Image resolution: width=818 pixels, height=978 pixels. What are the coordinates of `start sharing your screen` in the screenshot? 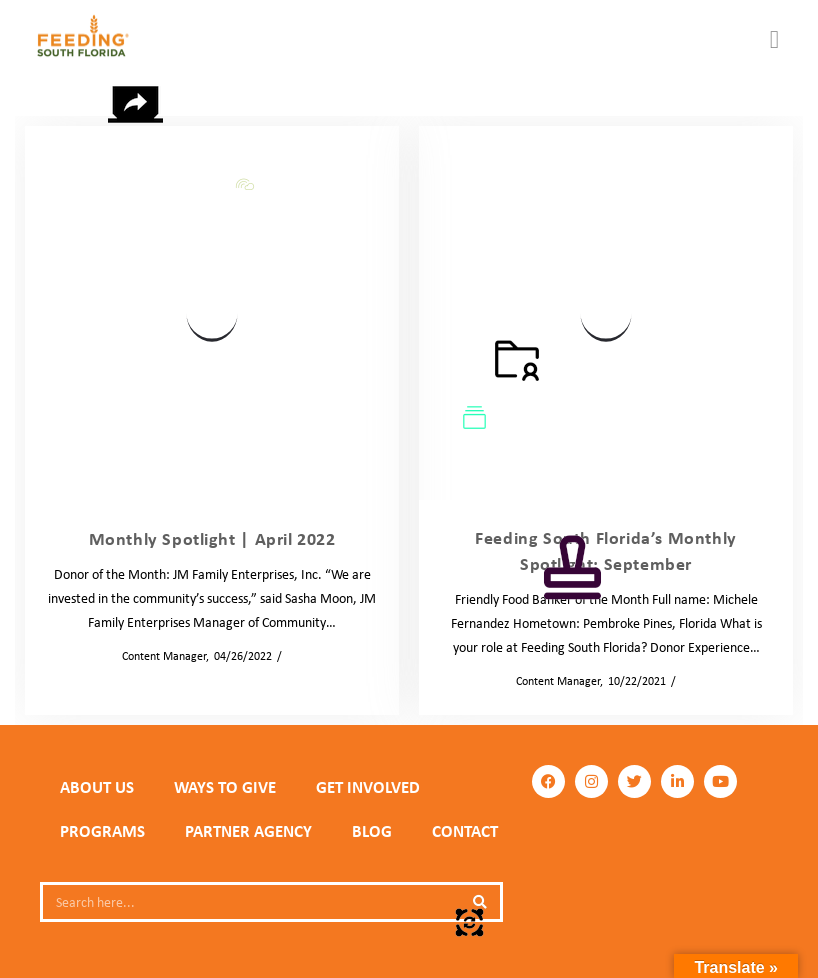 It's located at (135, 104).